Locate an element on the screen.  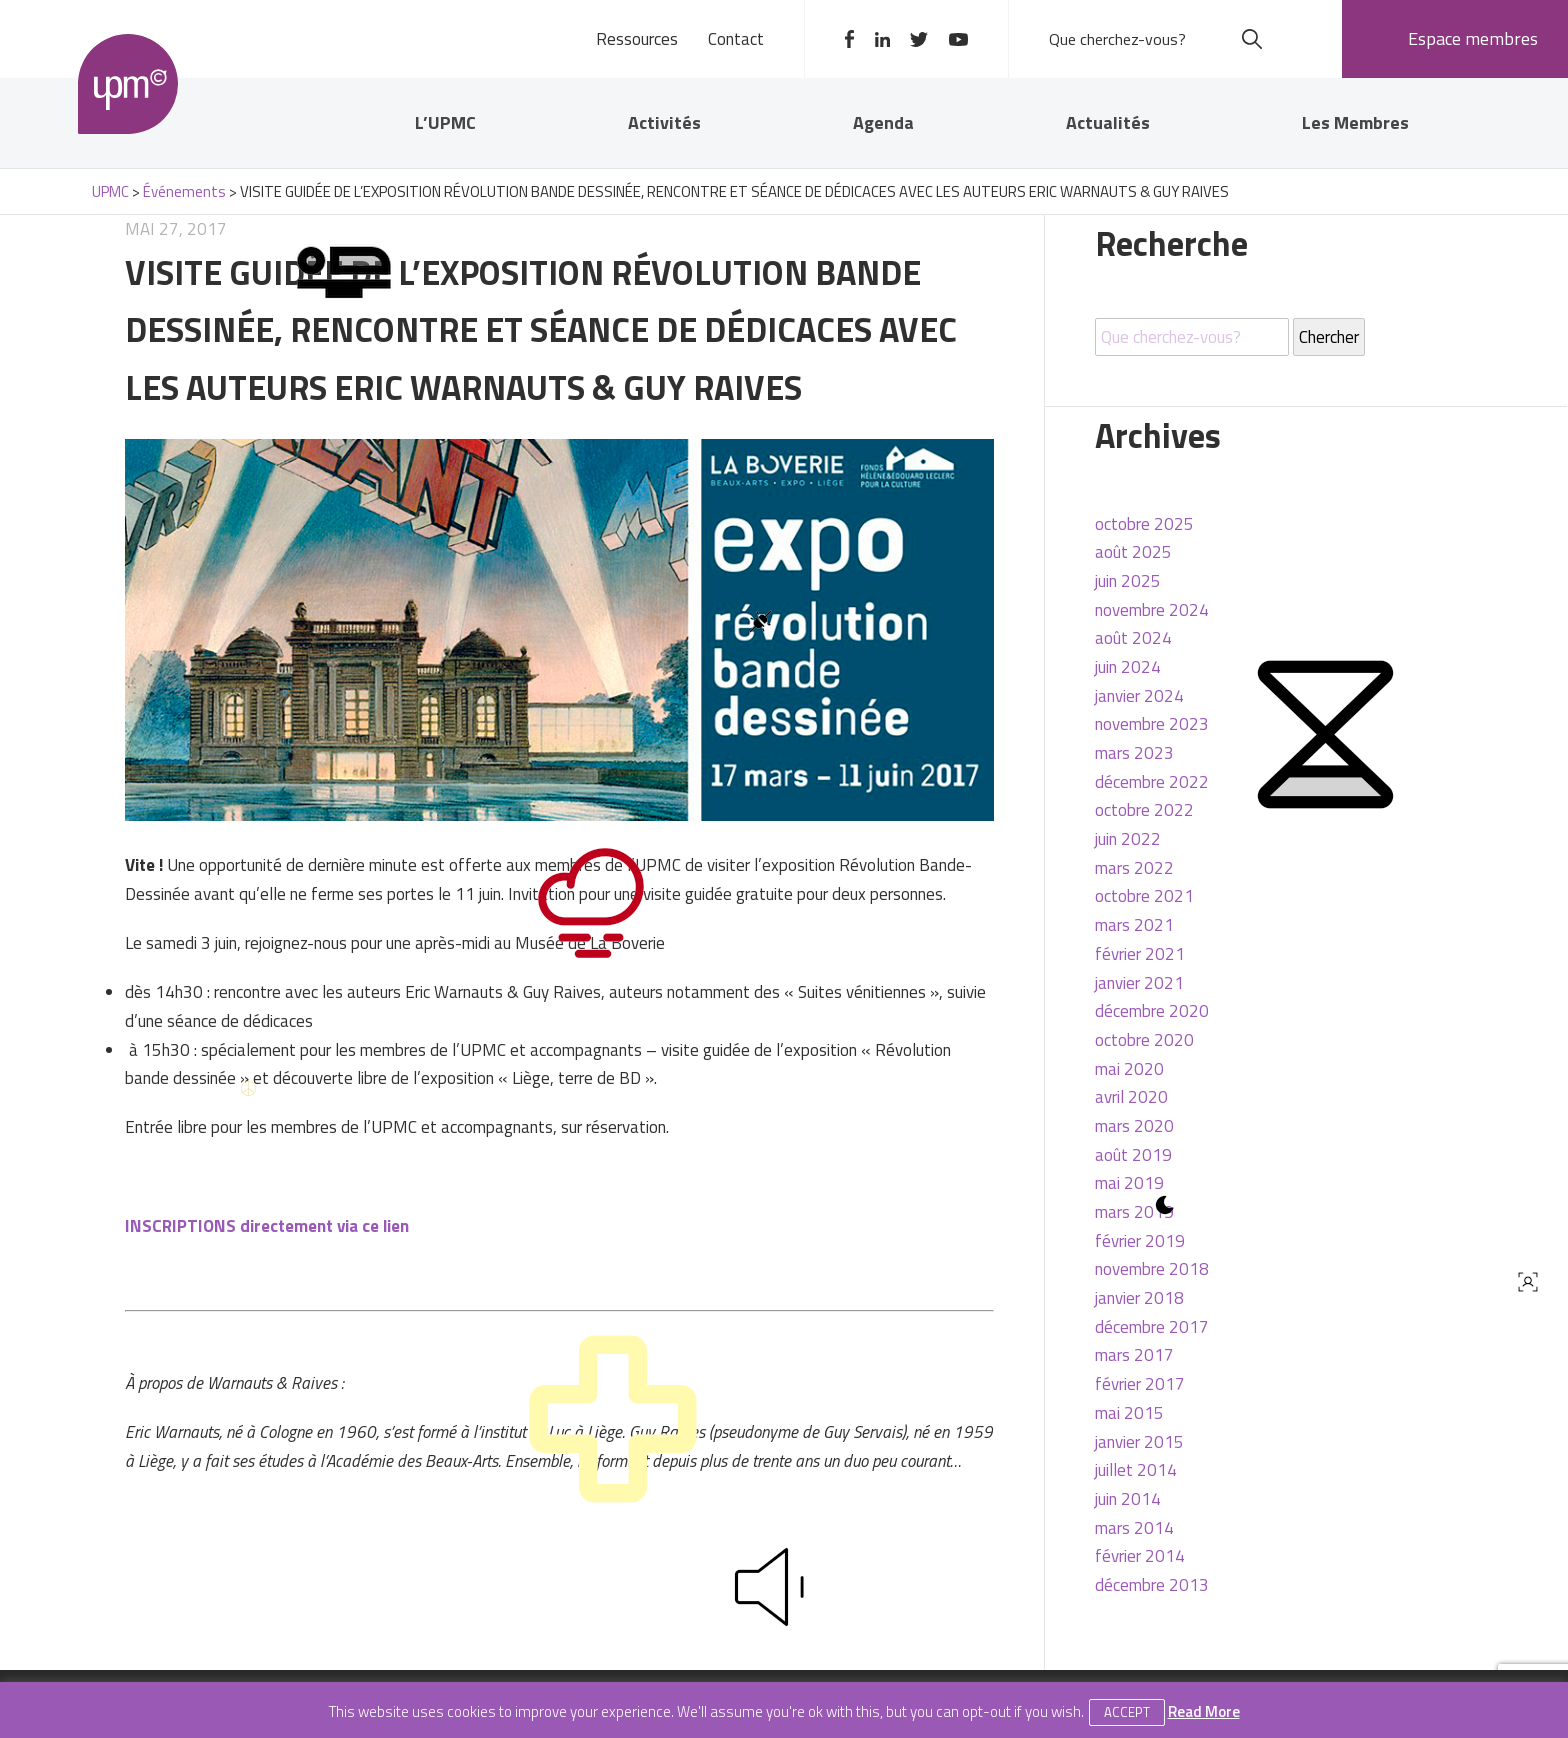
enable dark mode is located at coordinates (1165, 1205).